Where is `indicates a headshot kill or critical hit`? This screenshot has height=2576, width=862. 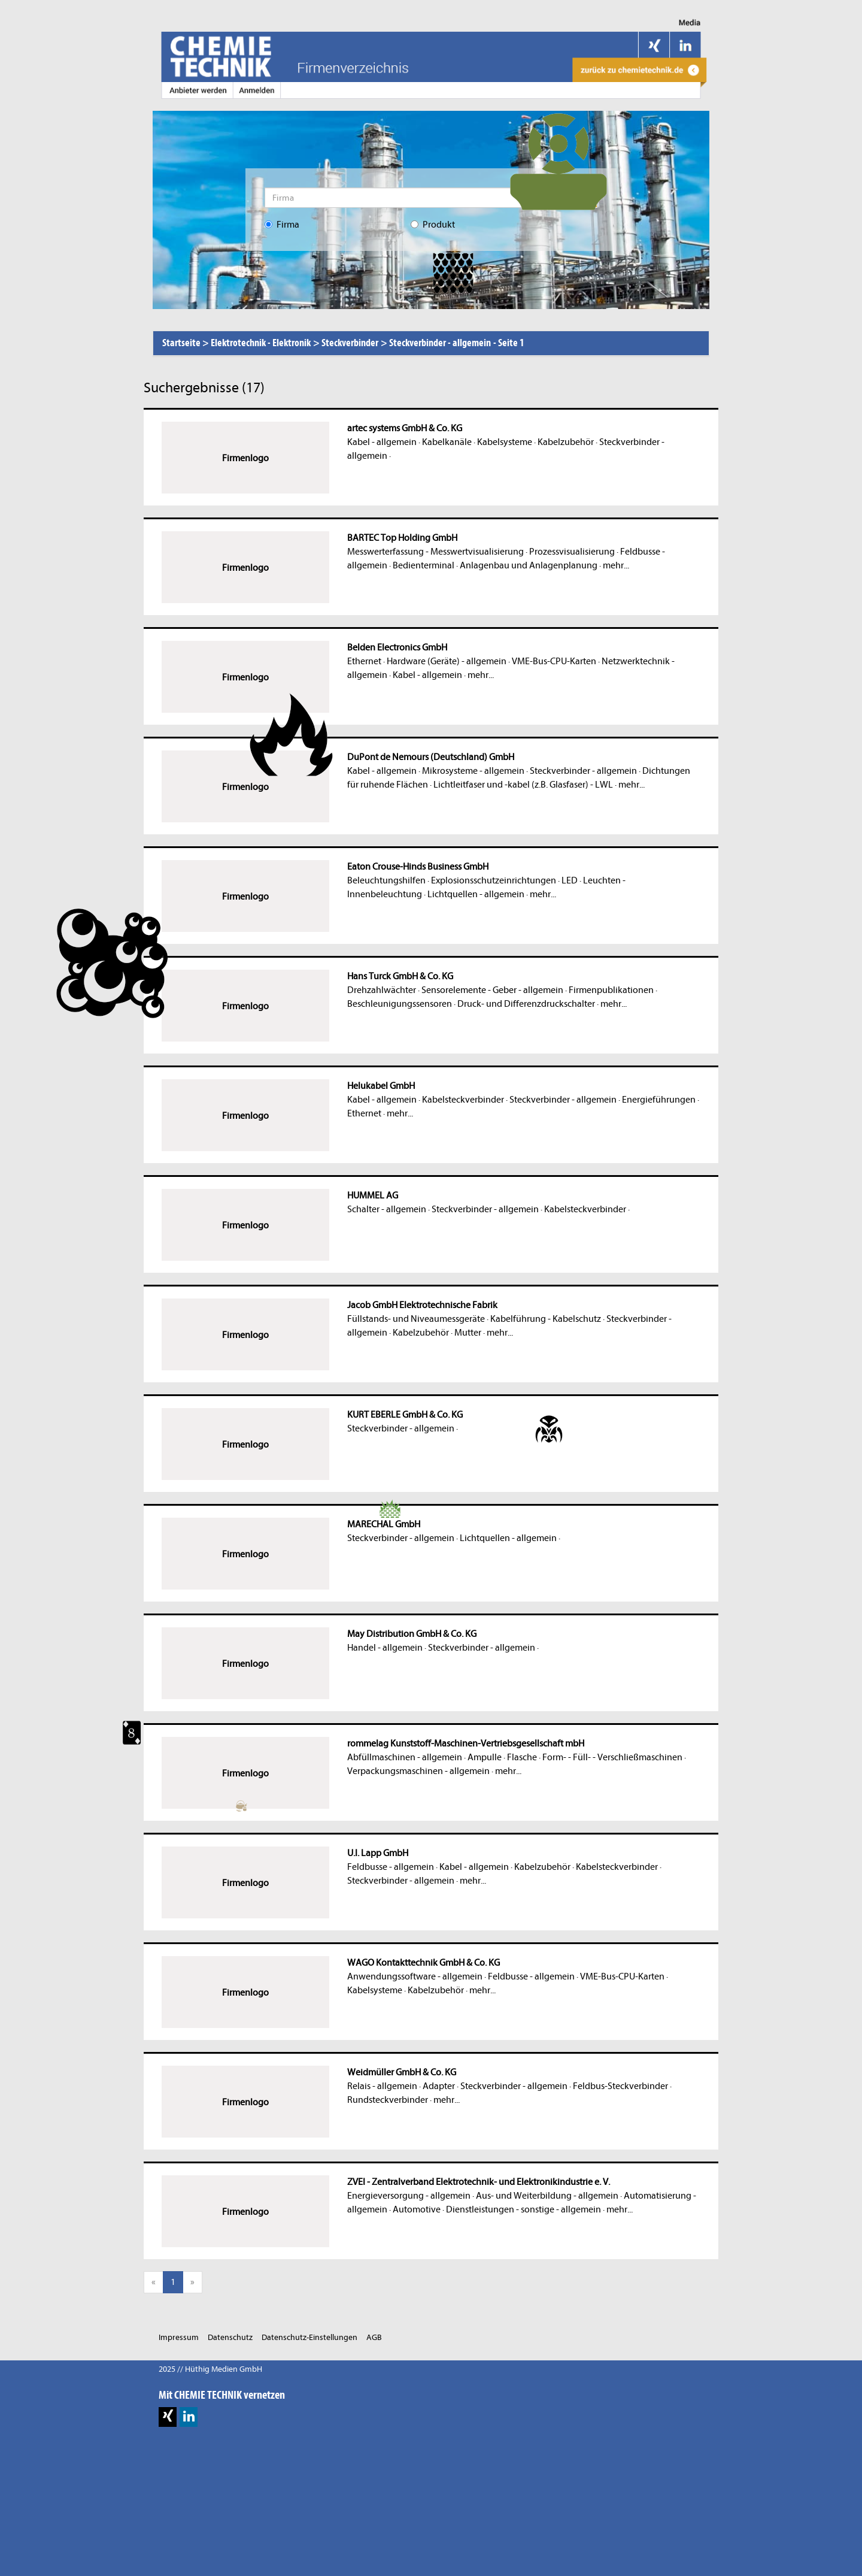
indicates a headshot kill or critical hit is located at coordinates (559, 162).